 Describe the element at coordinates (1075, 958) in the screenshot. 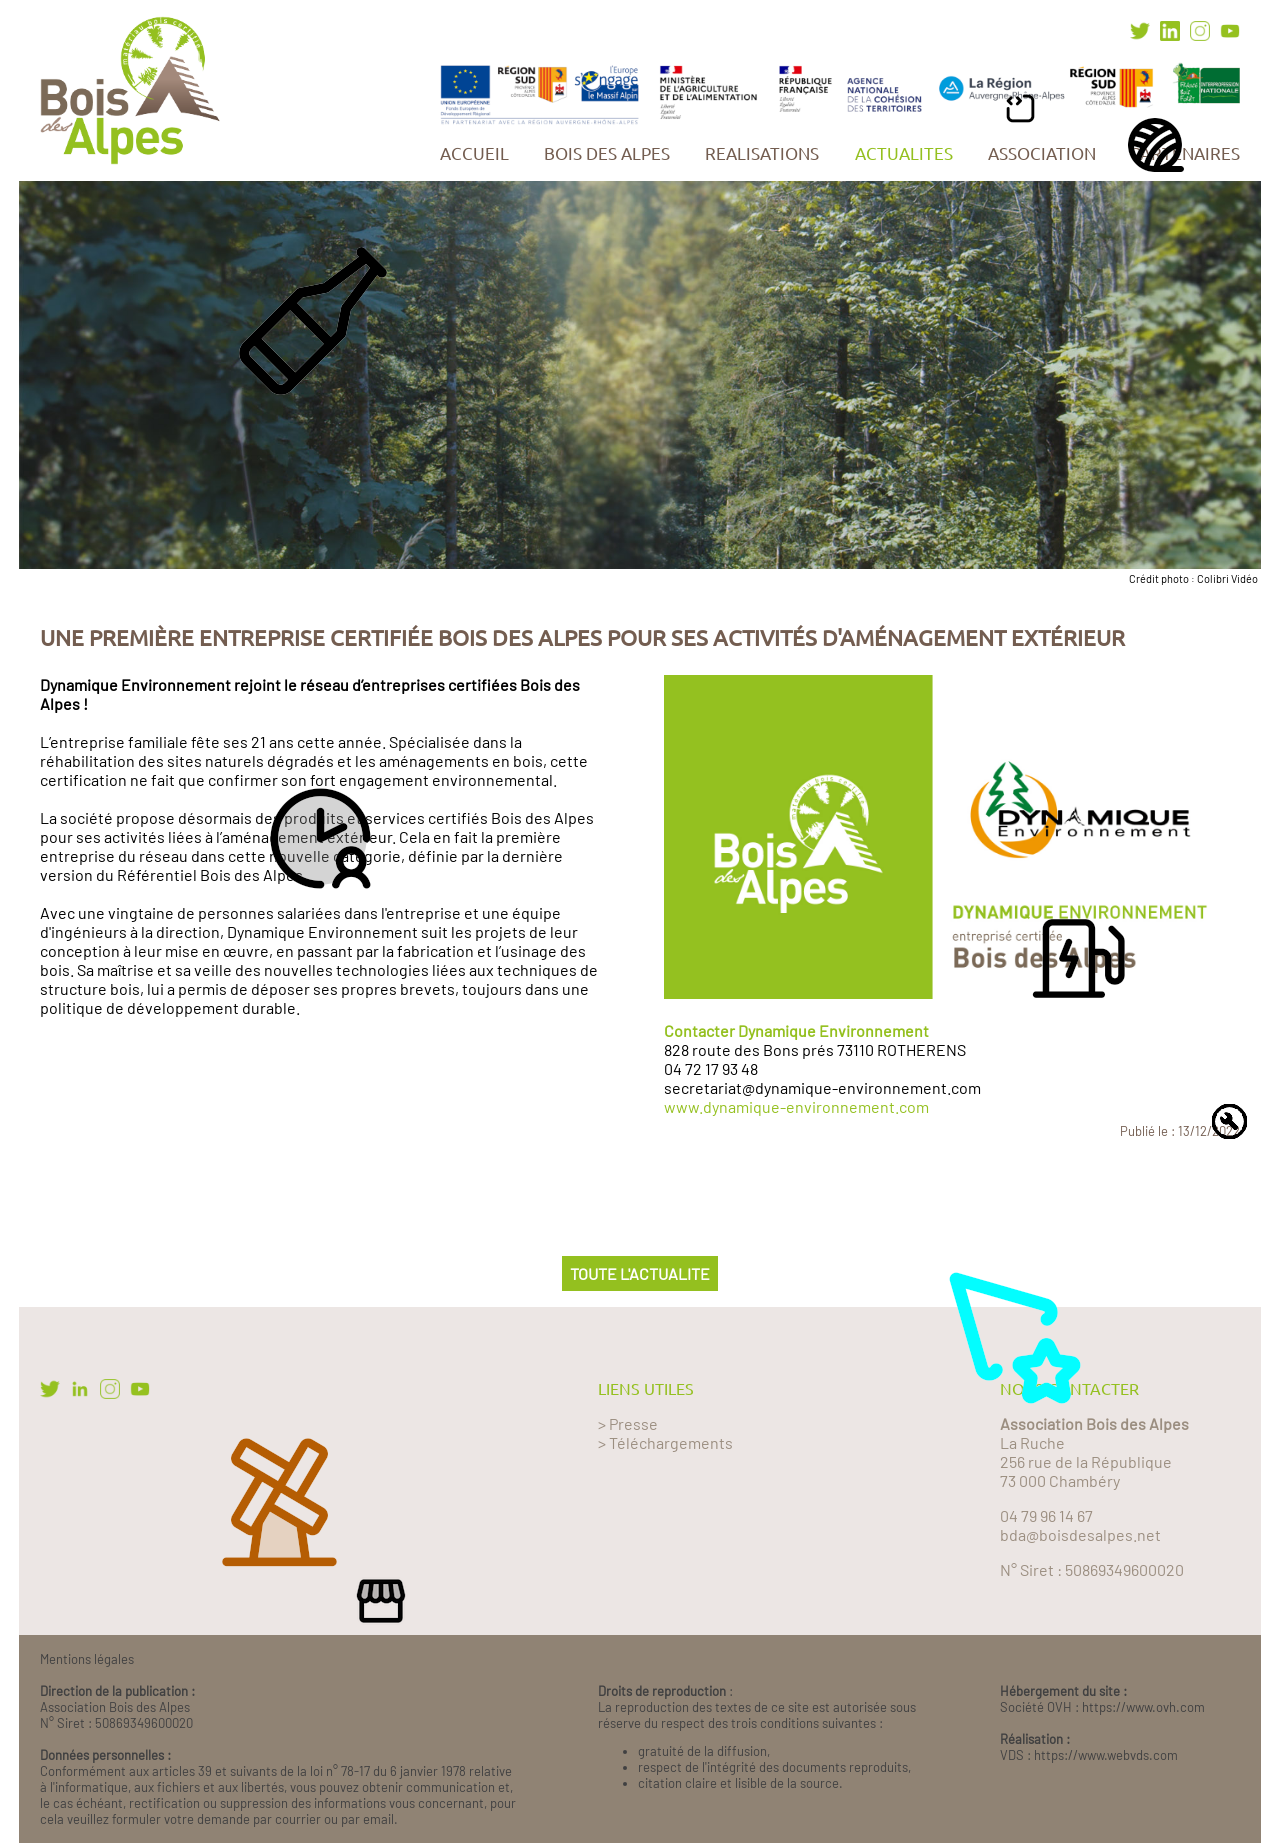

I see `find nearby electric vehicle charging stations` at that location.